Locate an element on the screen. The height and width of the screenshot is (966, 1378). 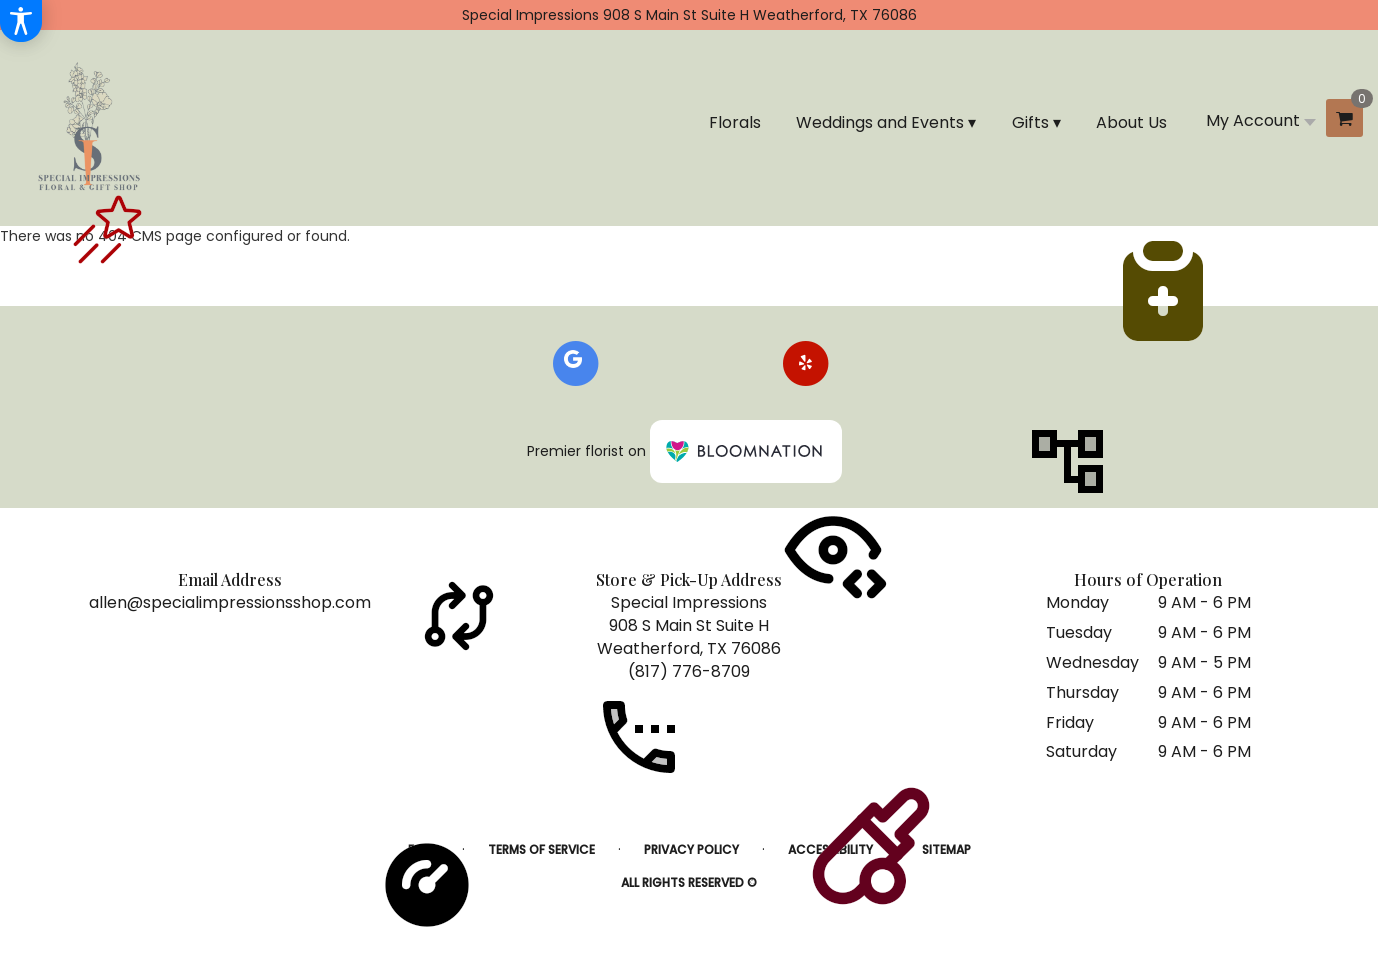
access phone or call settings is located at coordinates (639, 737).